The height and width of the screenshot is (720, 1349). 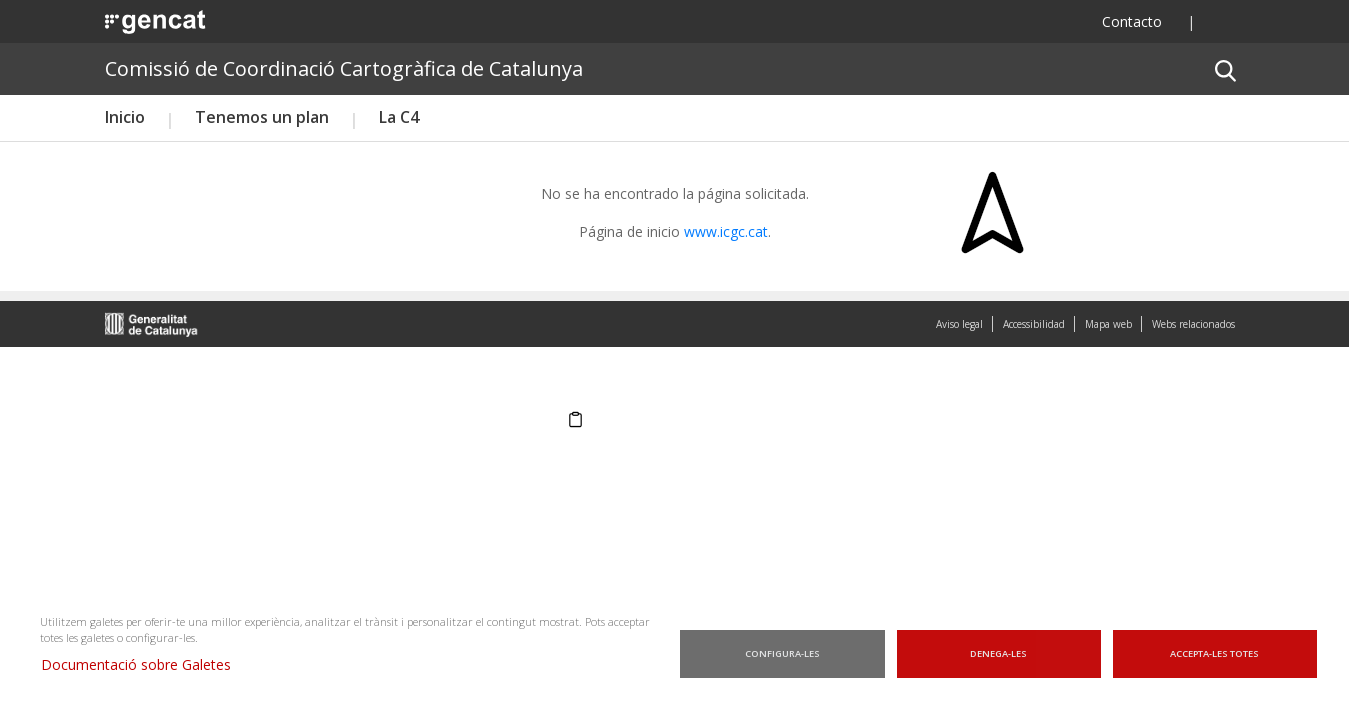 I want to click on navigate to current destination, so click(x=992, y=214).